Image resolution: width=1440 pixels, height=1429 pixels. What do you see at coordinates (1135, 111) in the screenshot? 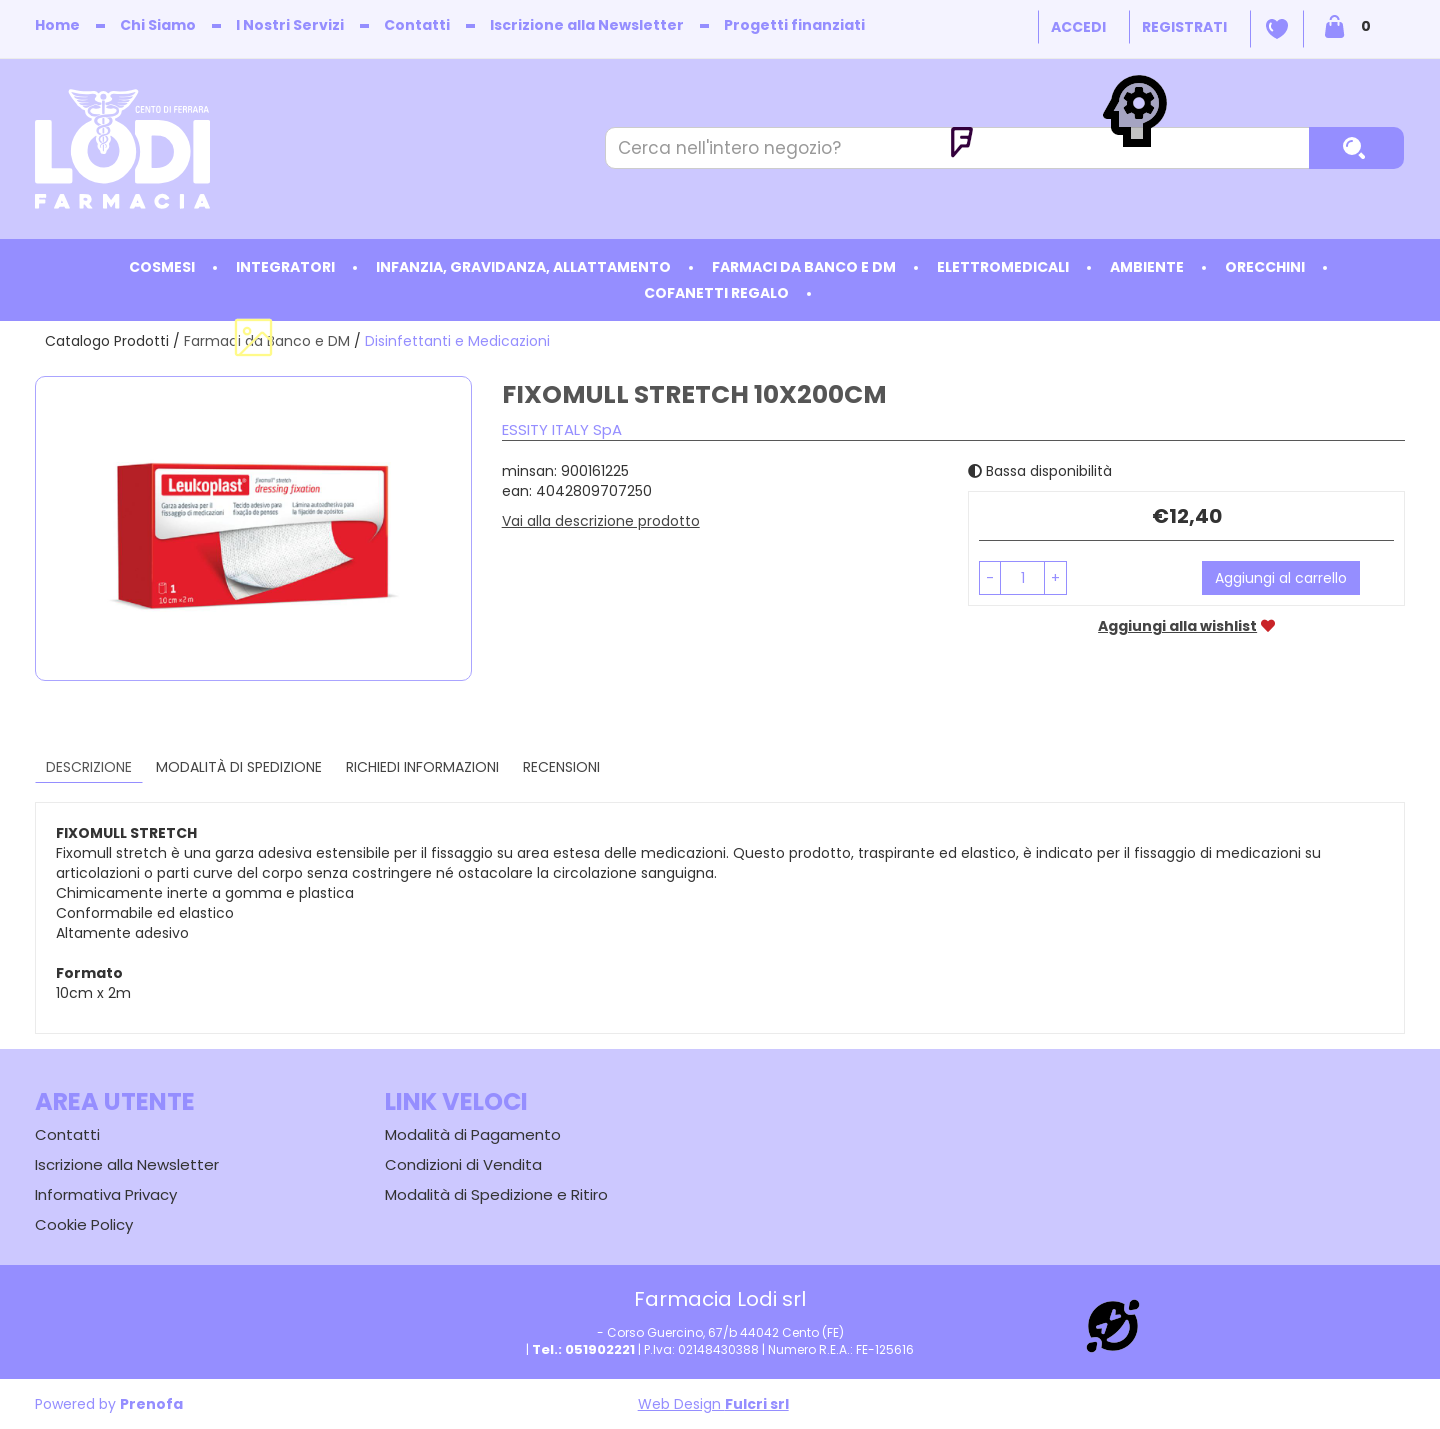
I see `access mental health or mindfulness features` at bounding box center [1135, 111].